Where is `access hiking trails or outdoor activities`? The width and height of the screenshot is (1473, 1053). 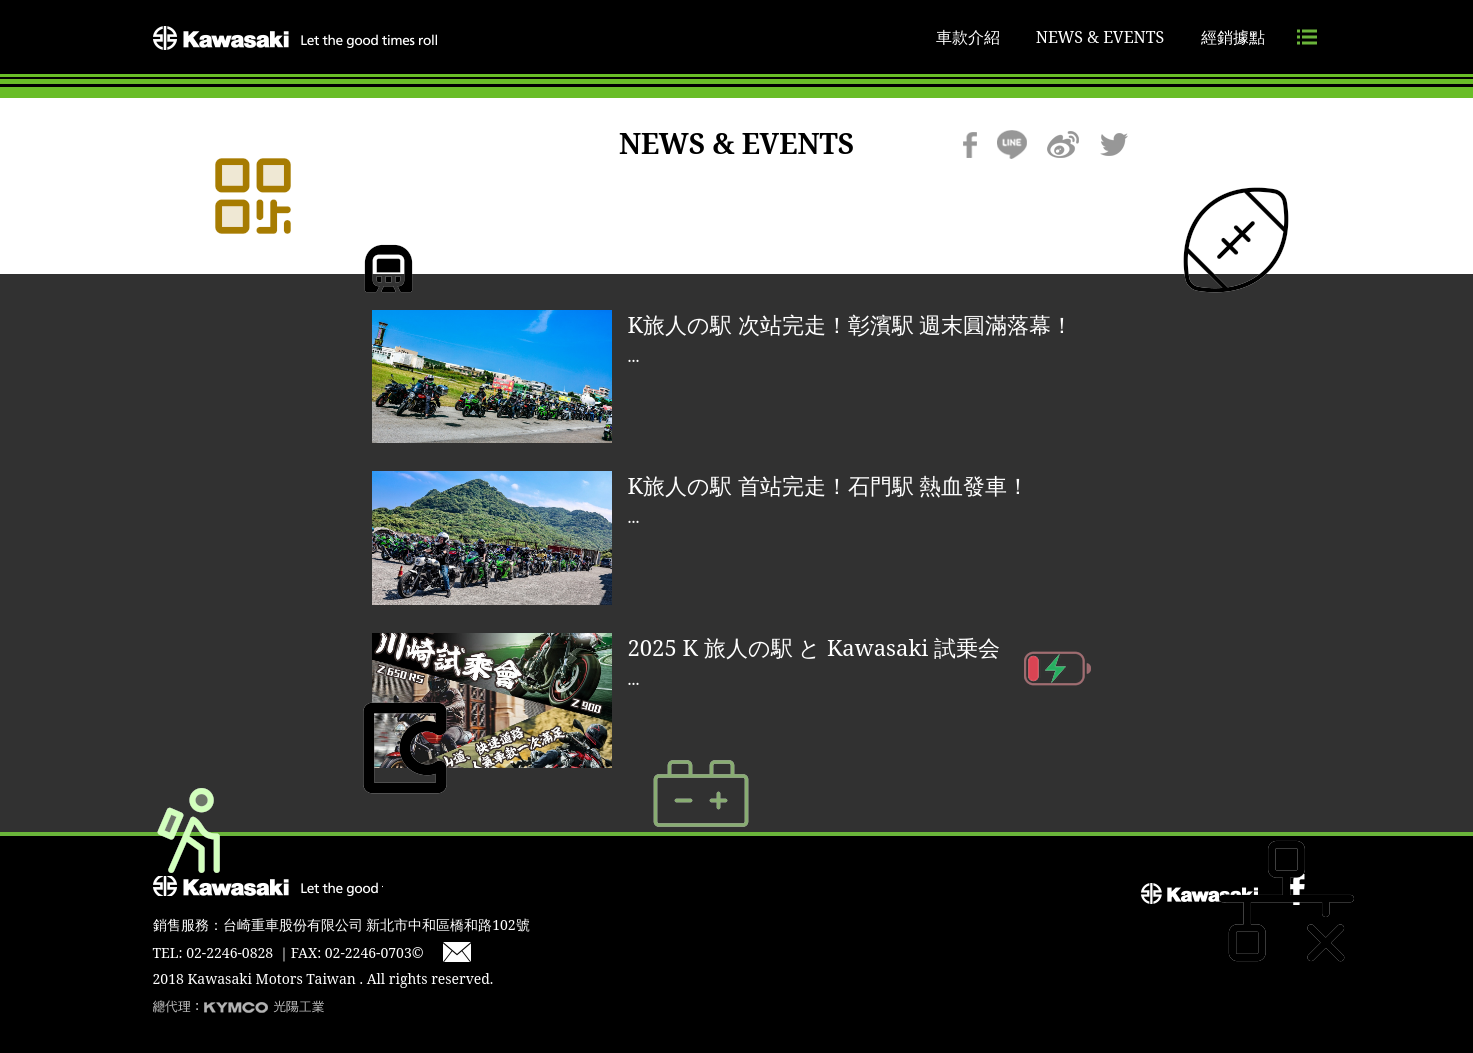
access hiking trails or outdoor activities is located at coordinates (192, 830).